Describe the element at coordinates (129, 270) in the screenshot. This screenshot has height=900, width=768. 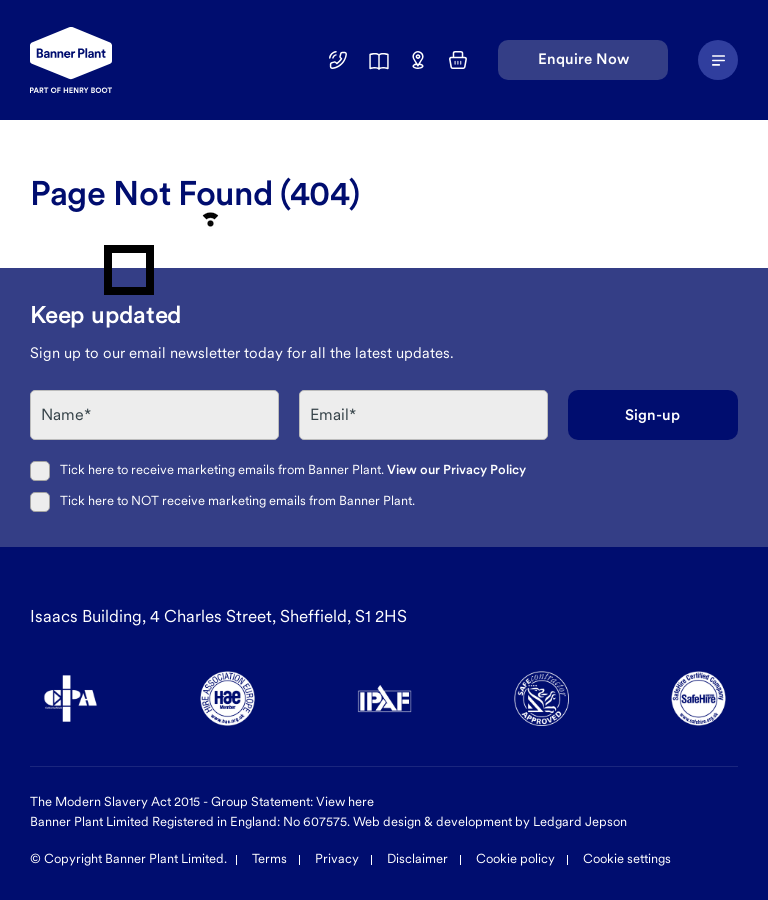
I see `stop media playback` at that location.